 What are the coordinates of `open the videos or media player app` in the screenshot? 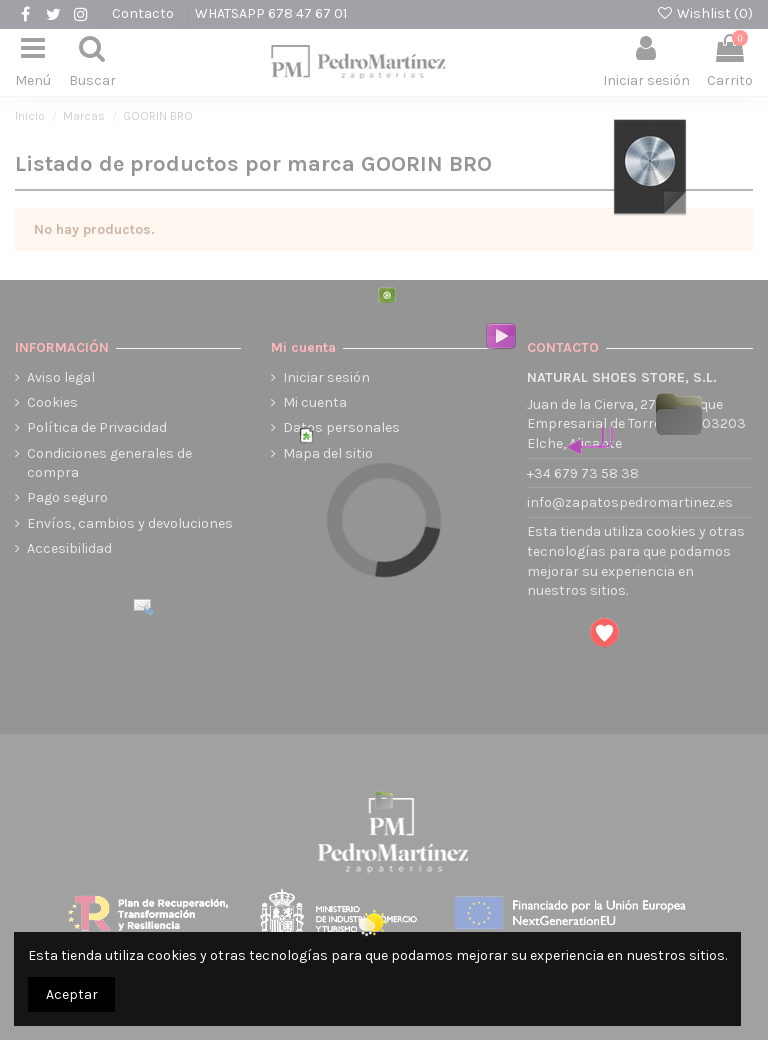 It's located at (501, 336).